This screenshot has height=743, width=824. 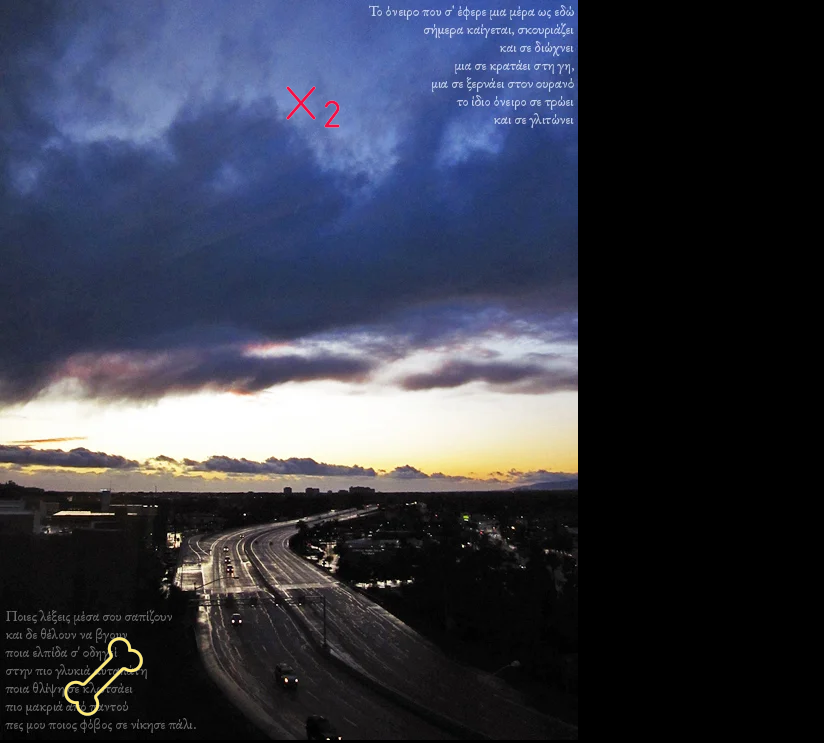 I want to click on access pet-related features or settings, so click(x=103, y=676).